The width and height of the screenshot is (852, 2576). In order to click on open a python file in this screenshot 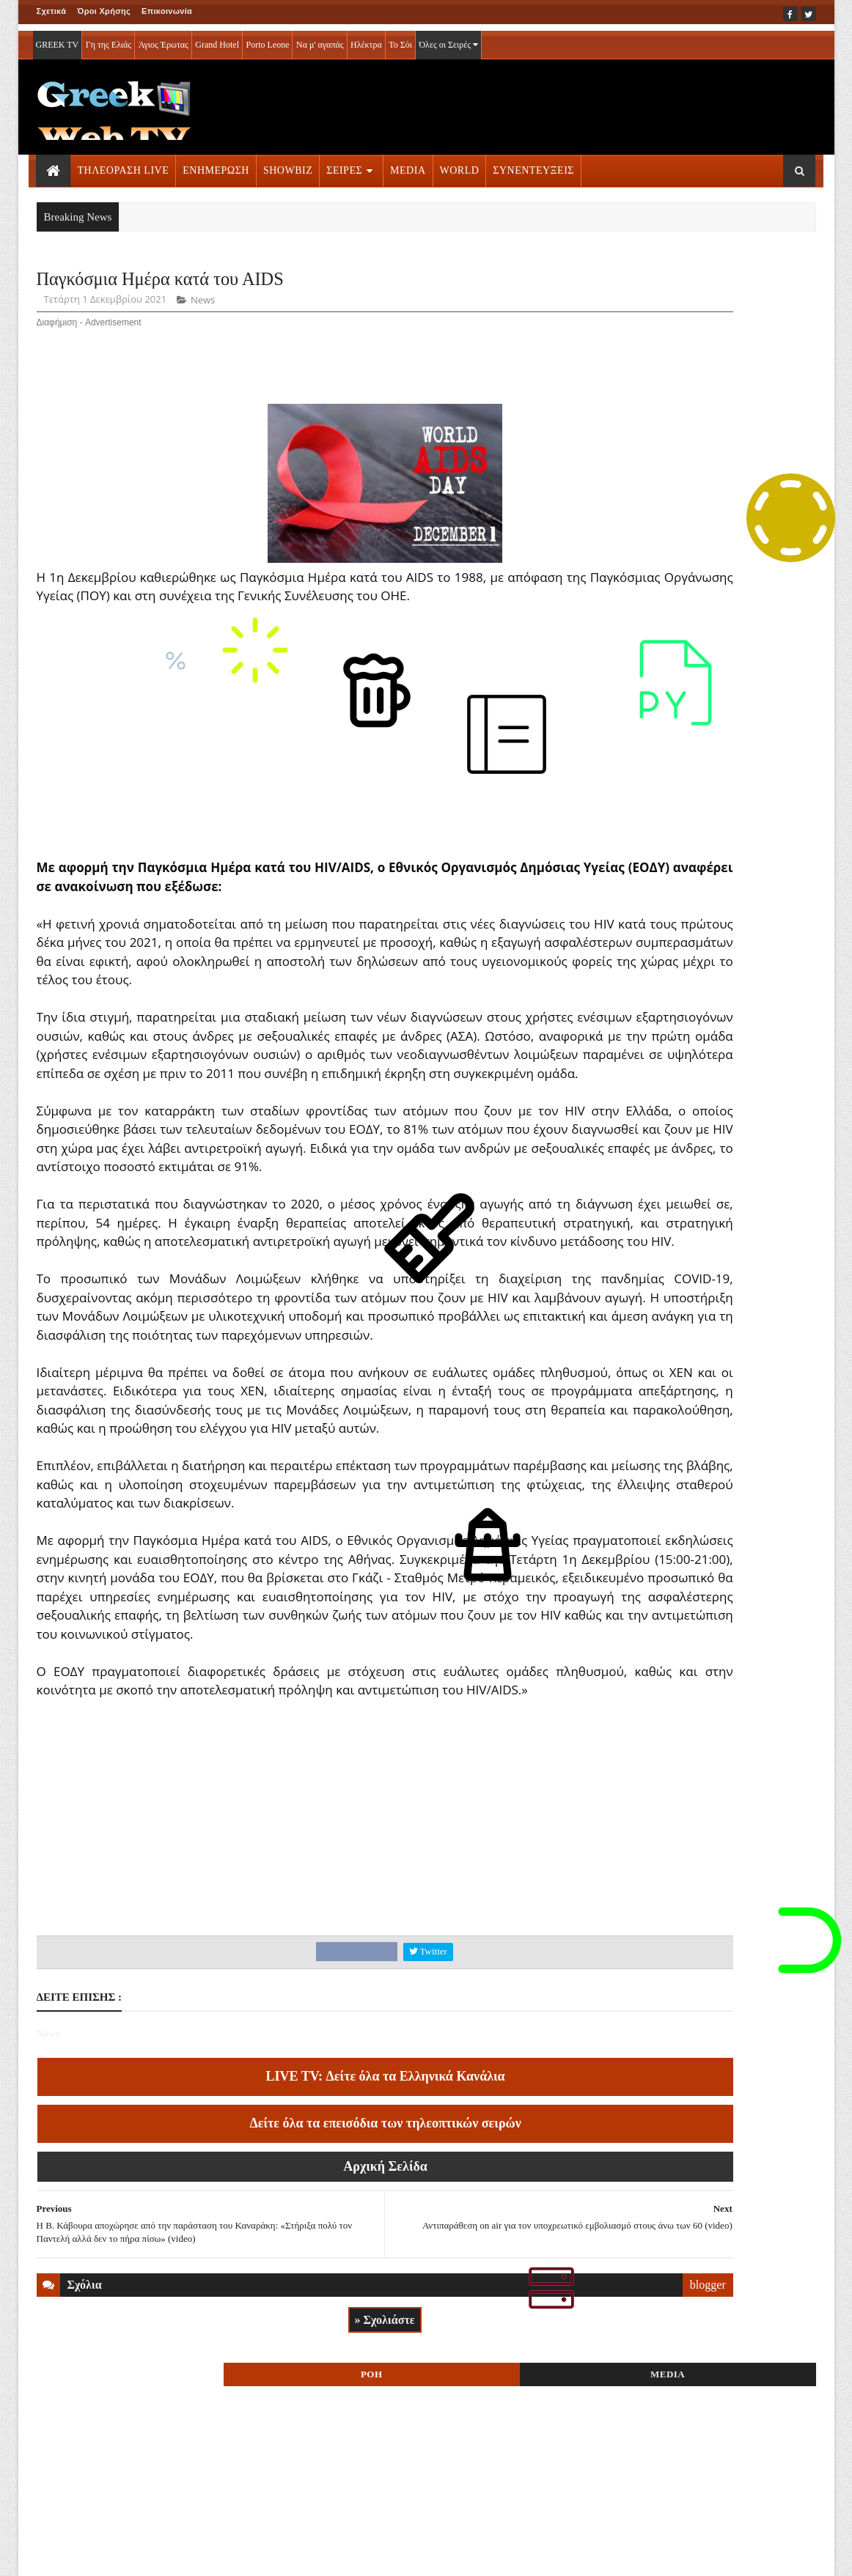, I will do `click(675, 682)`.